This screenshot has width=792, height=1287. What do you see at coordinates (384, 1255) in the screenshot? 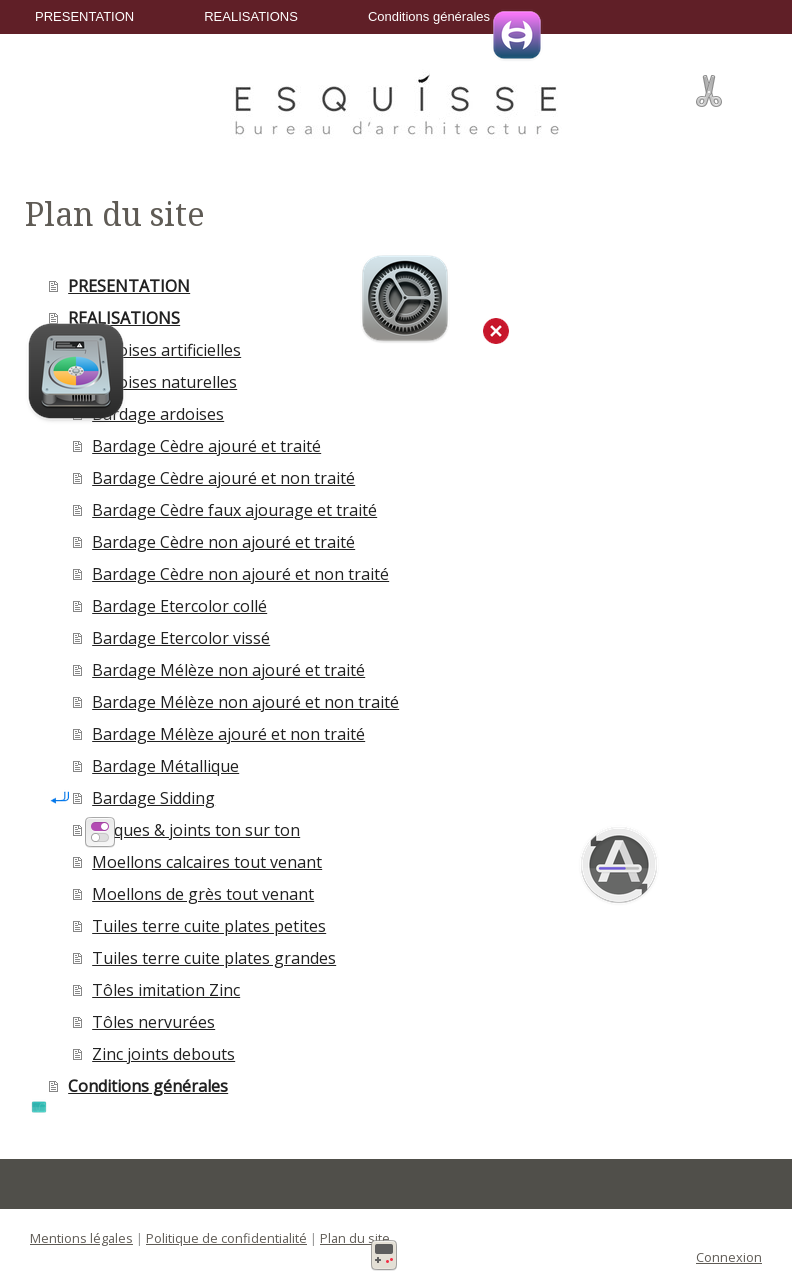
I see `open the games app` at bounding box center [384, 1255].